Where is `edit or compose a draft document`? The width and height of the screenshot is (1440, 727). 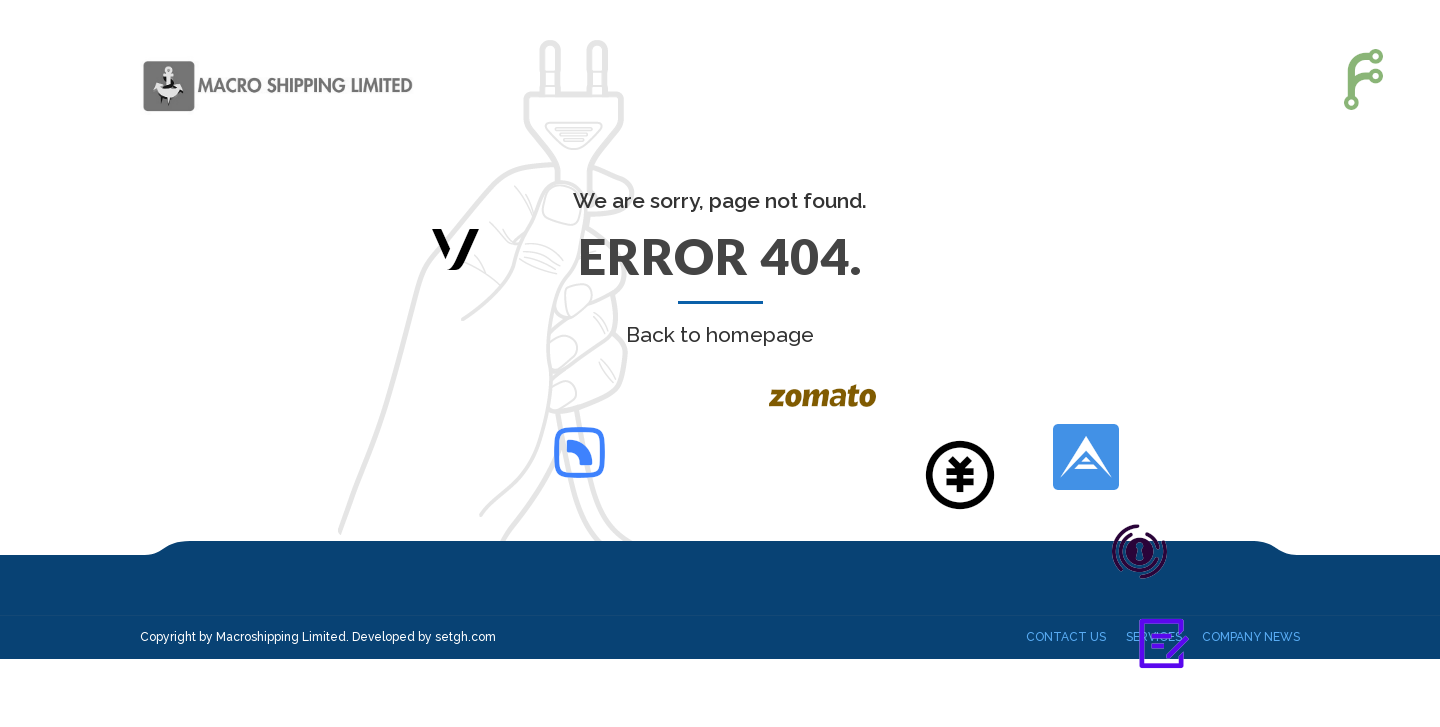
edit or compose a draft document is located at coordinates (1161, 643).